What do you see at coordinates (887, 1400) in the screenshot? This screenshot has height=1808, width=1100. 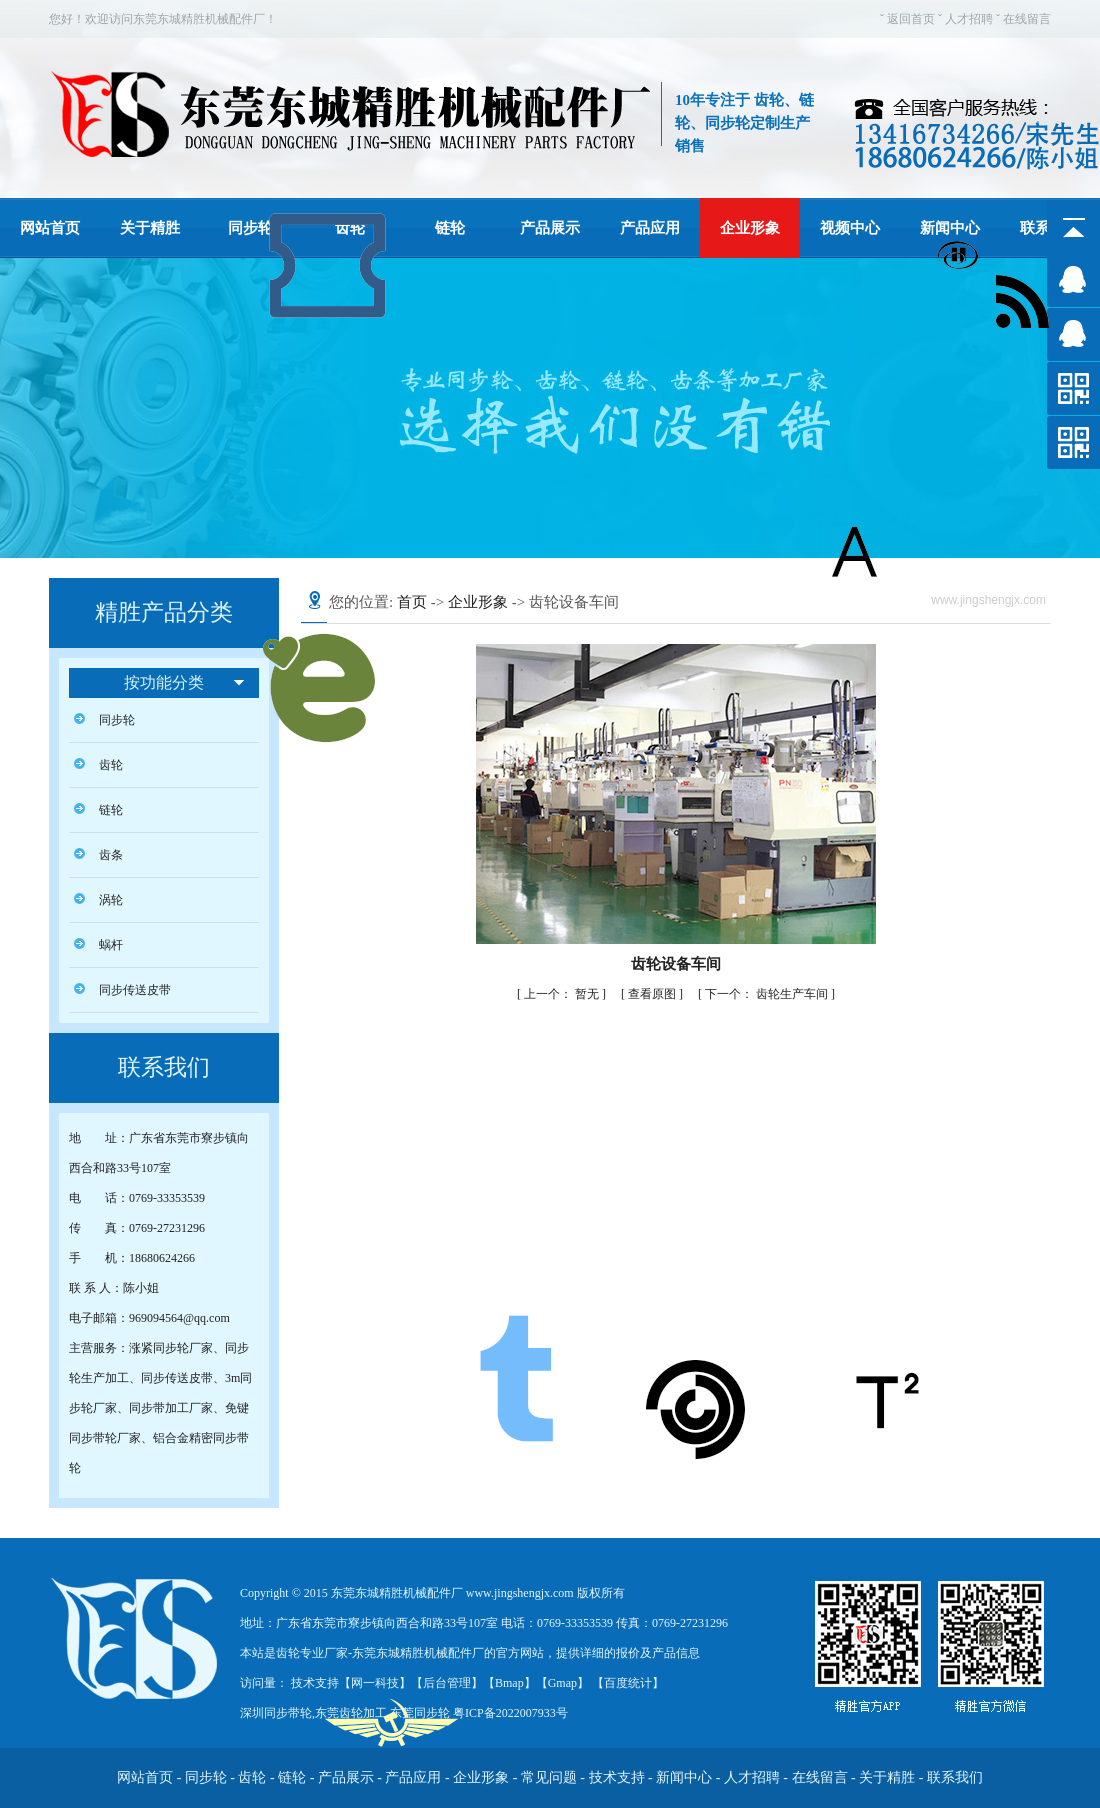 I see `format text as superscript` at bounding box center [887, 1400].